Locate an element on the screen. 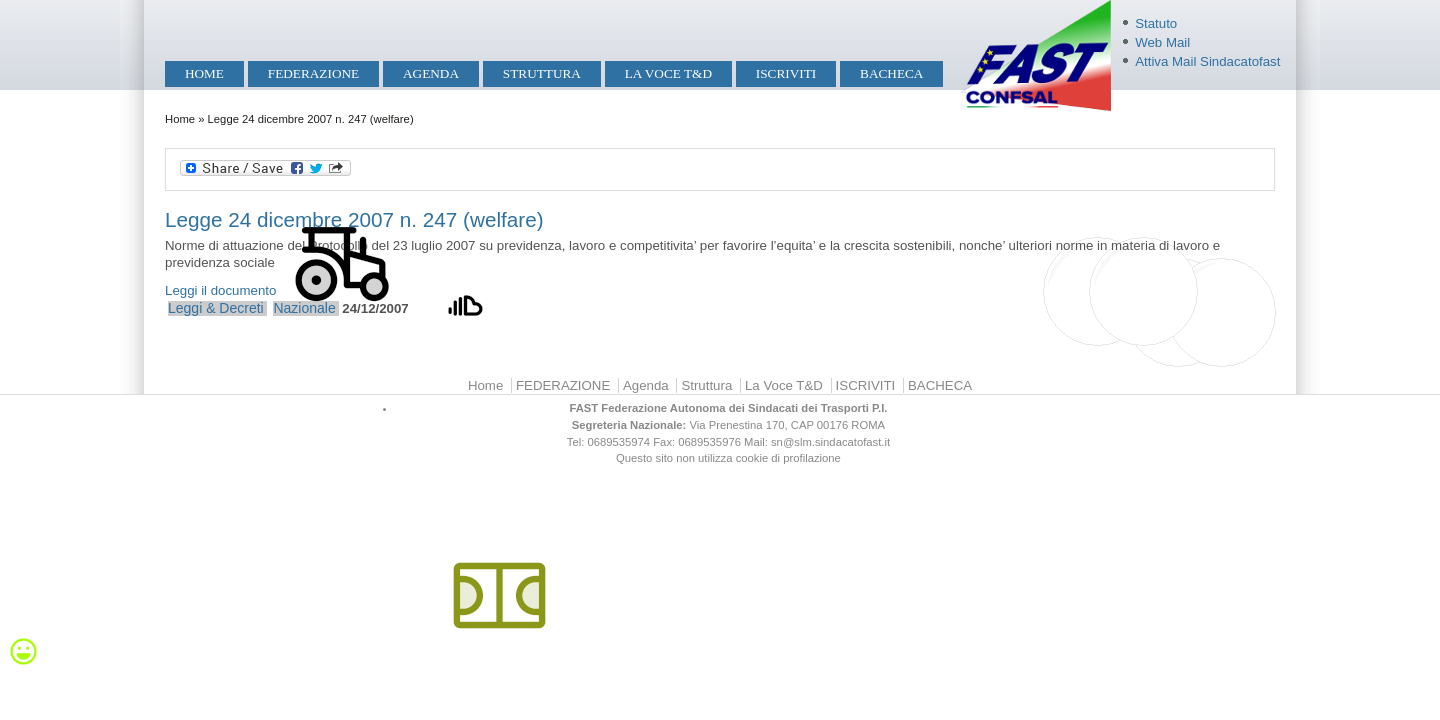 This screenshot has width=1440, height=720. access farming or agricultural features is located at coordinates (340, 262).